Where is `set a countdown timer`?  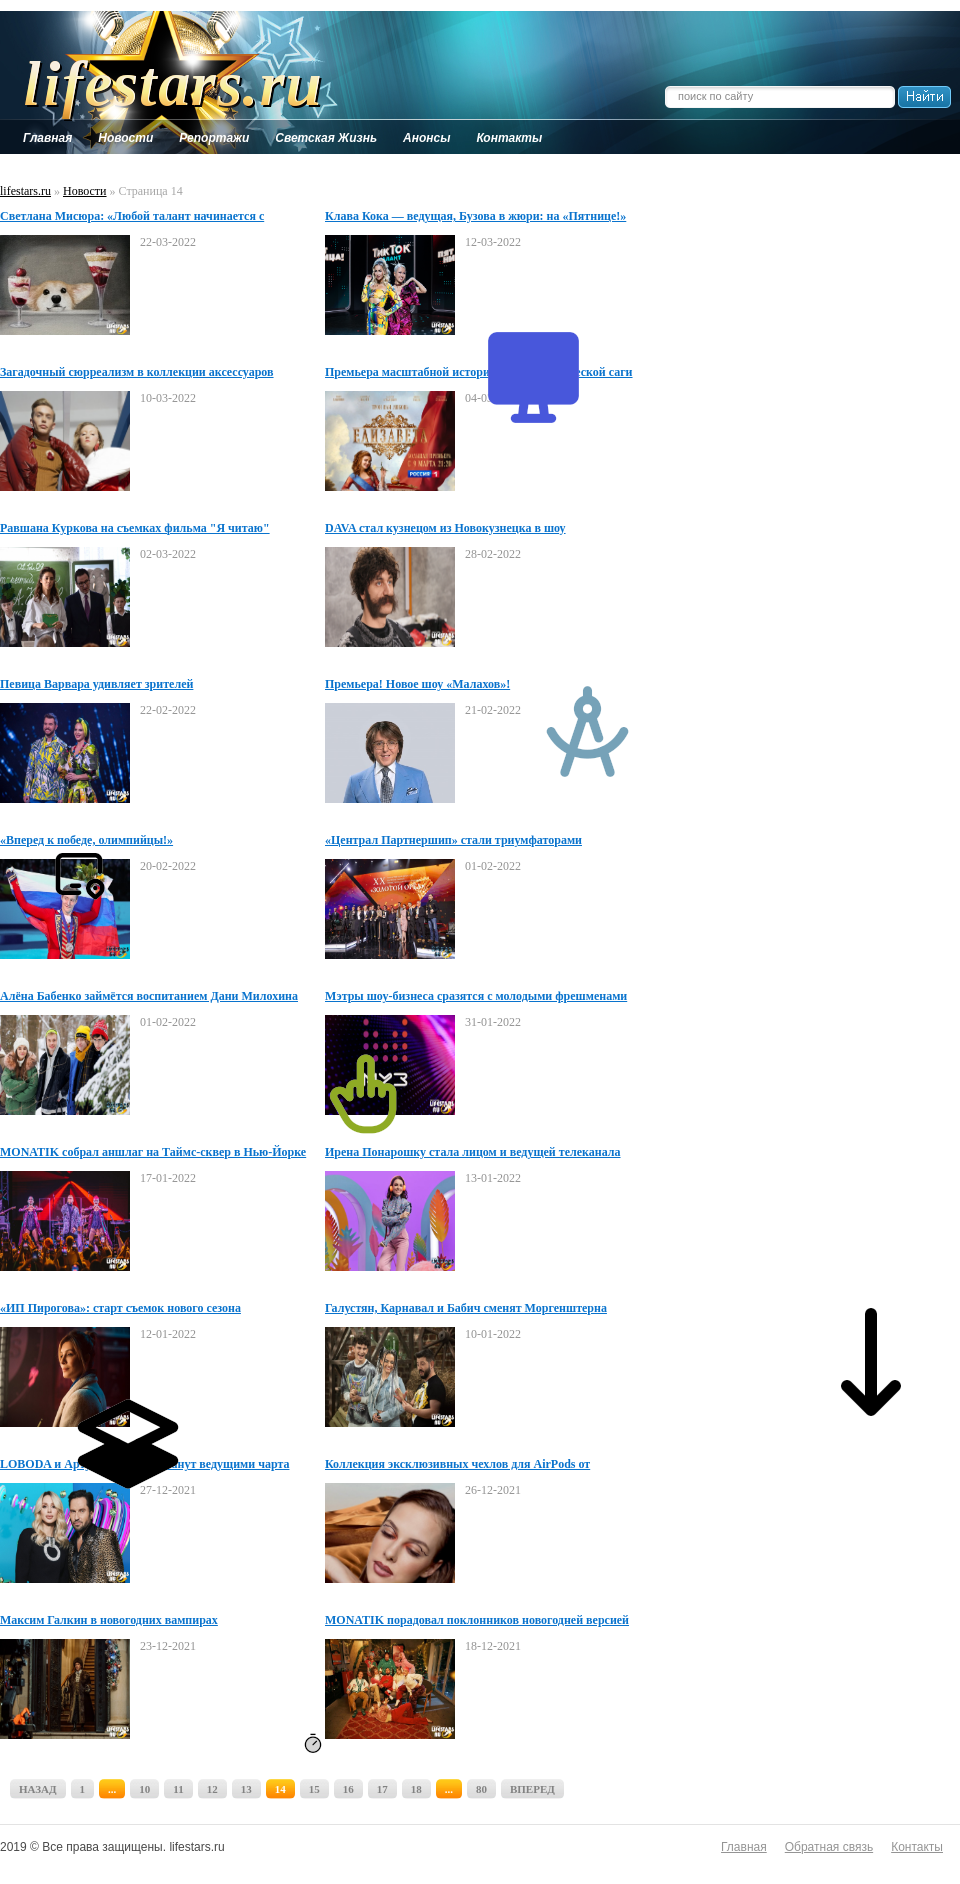 set a countdown timer is located at coordinates (313, 1744).